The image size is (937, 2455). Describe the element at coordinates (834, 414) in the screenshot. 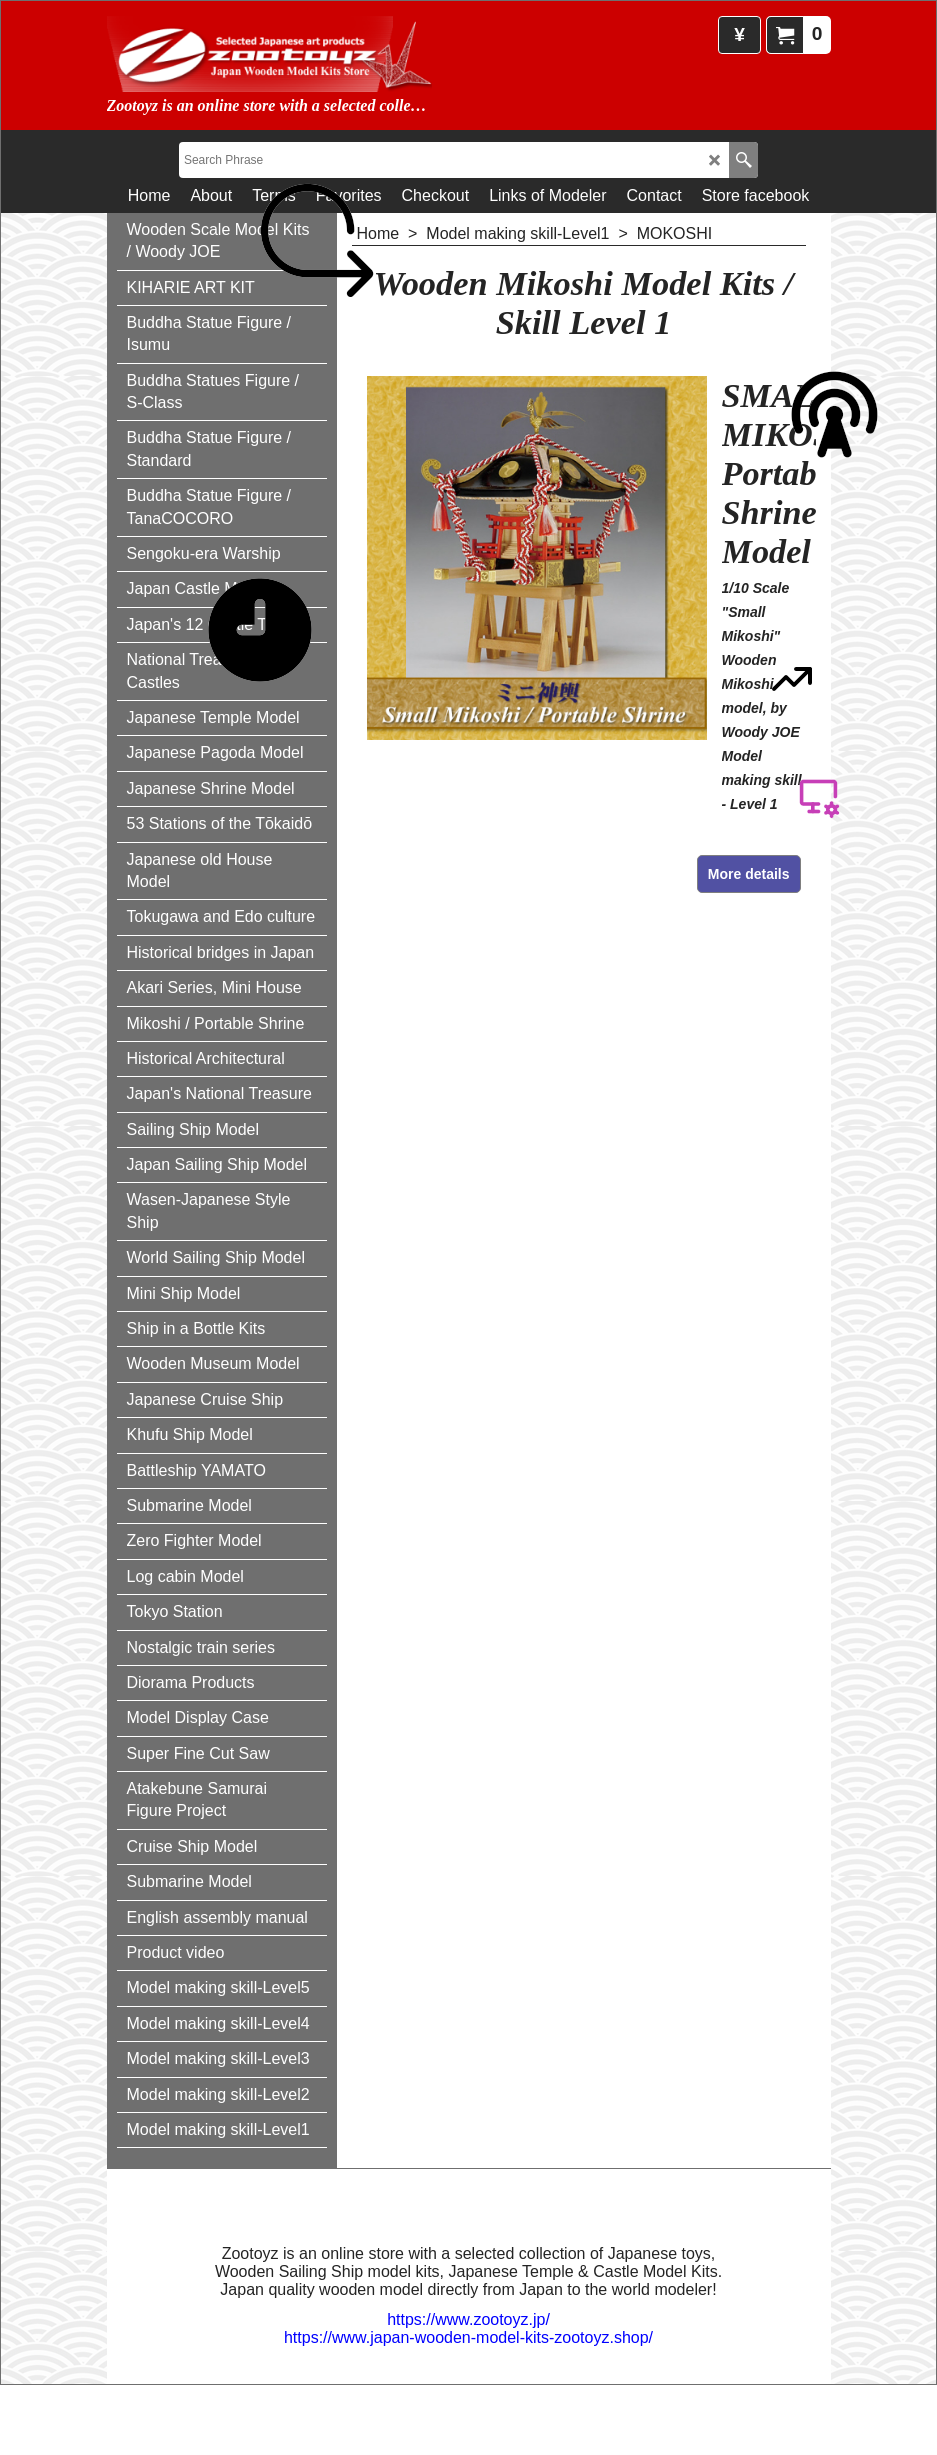

I see `access broadcast or radio tower settings` at that location.